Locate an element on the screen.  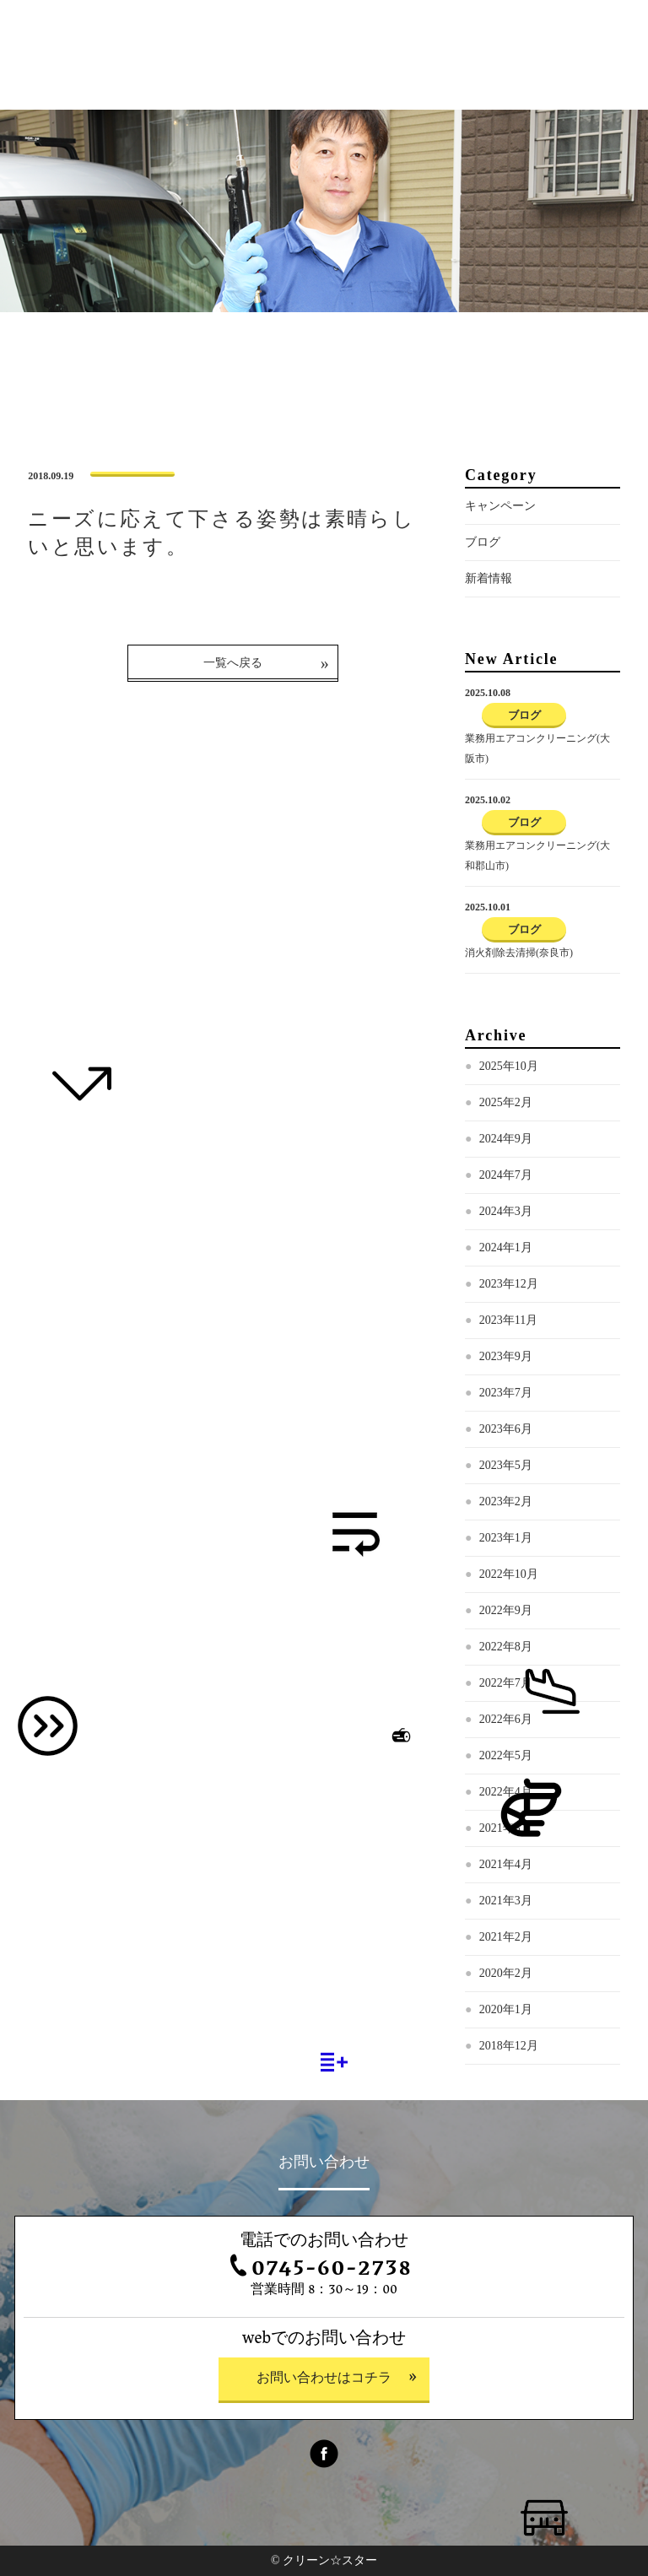
select vehicle type as jeep or SUV is located at coordinates (544, 2519).